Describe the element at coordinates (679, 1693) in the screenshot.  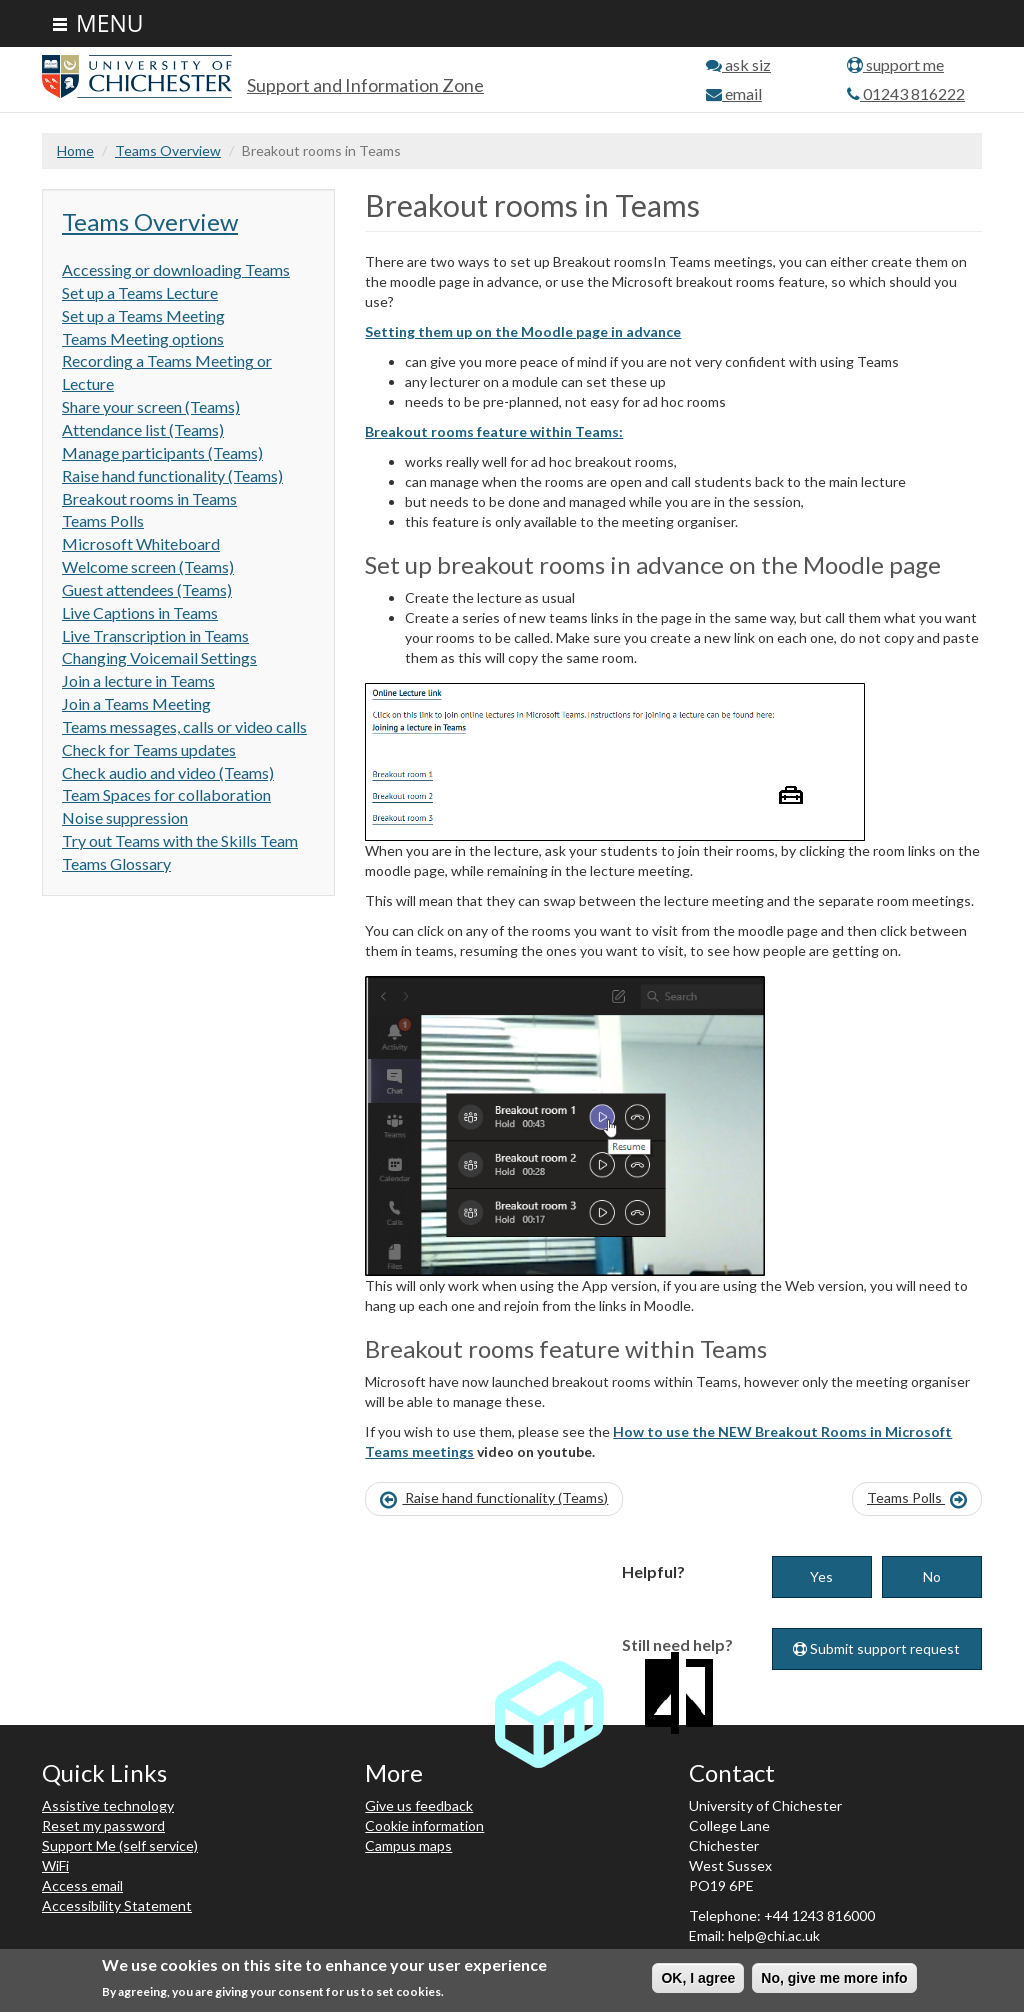
I see `compare two images side by side` at that location.